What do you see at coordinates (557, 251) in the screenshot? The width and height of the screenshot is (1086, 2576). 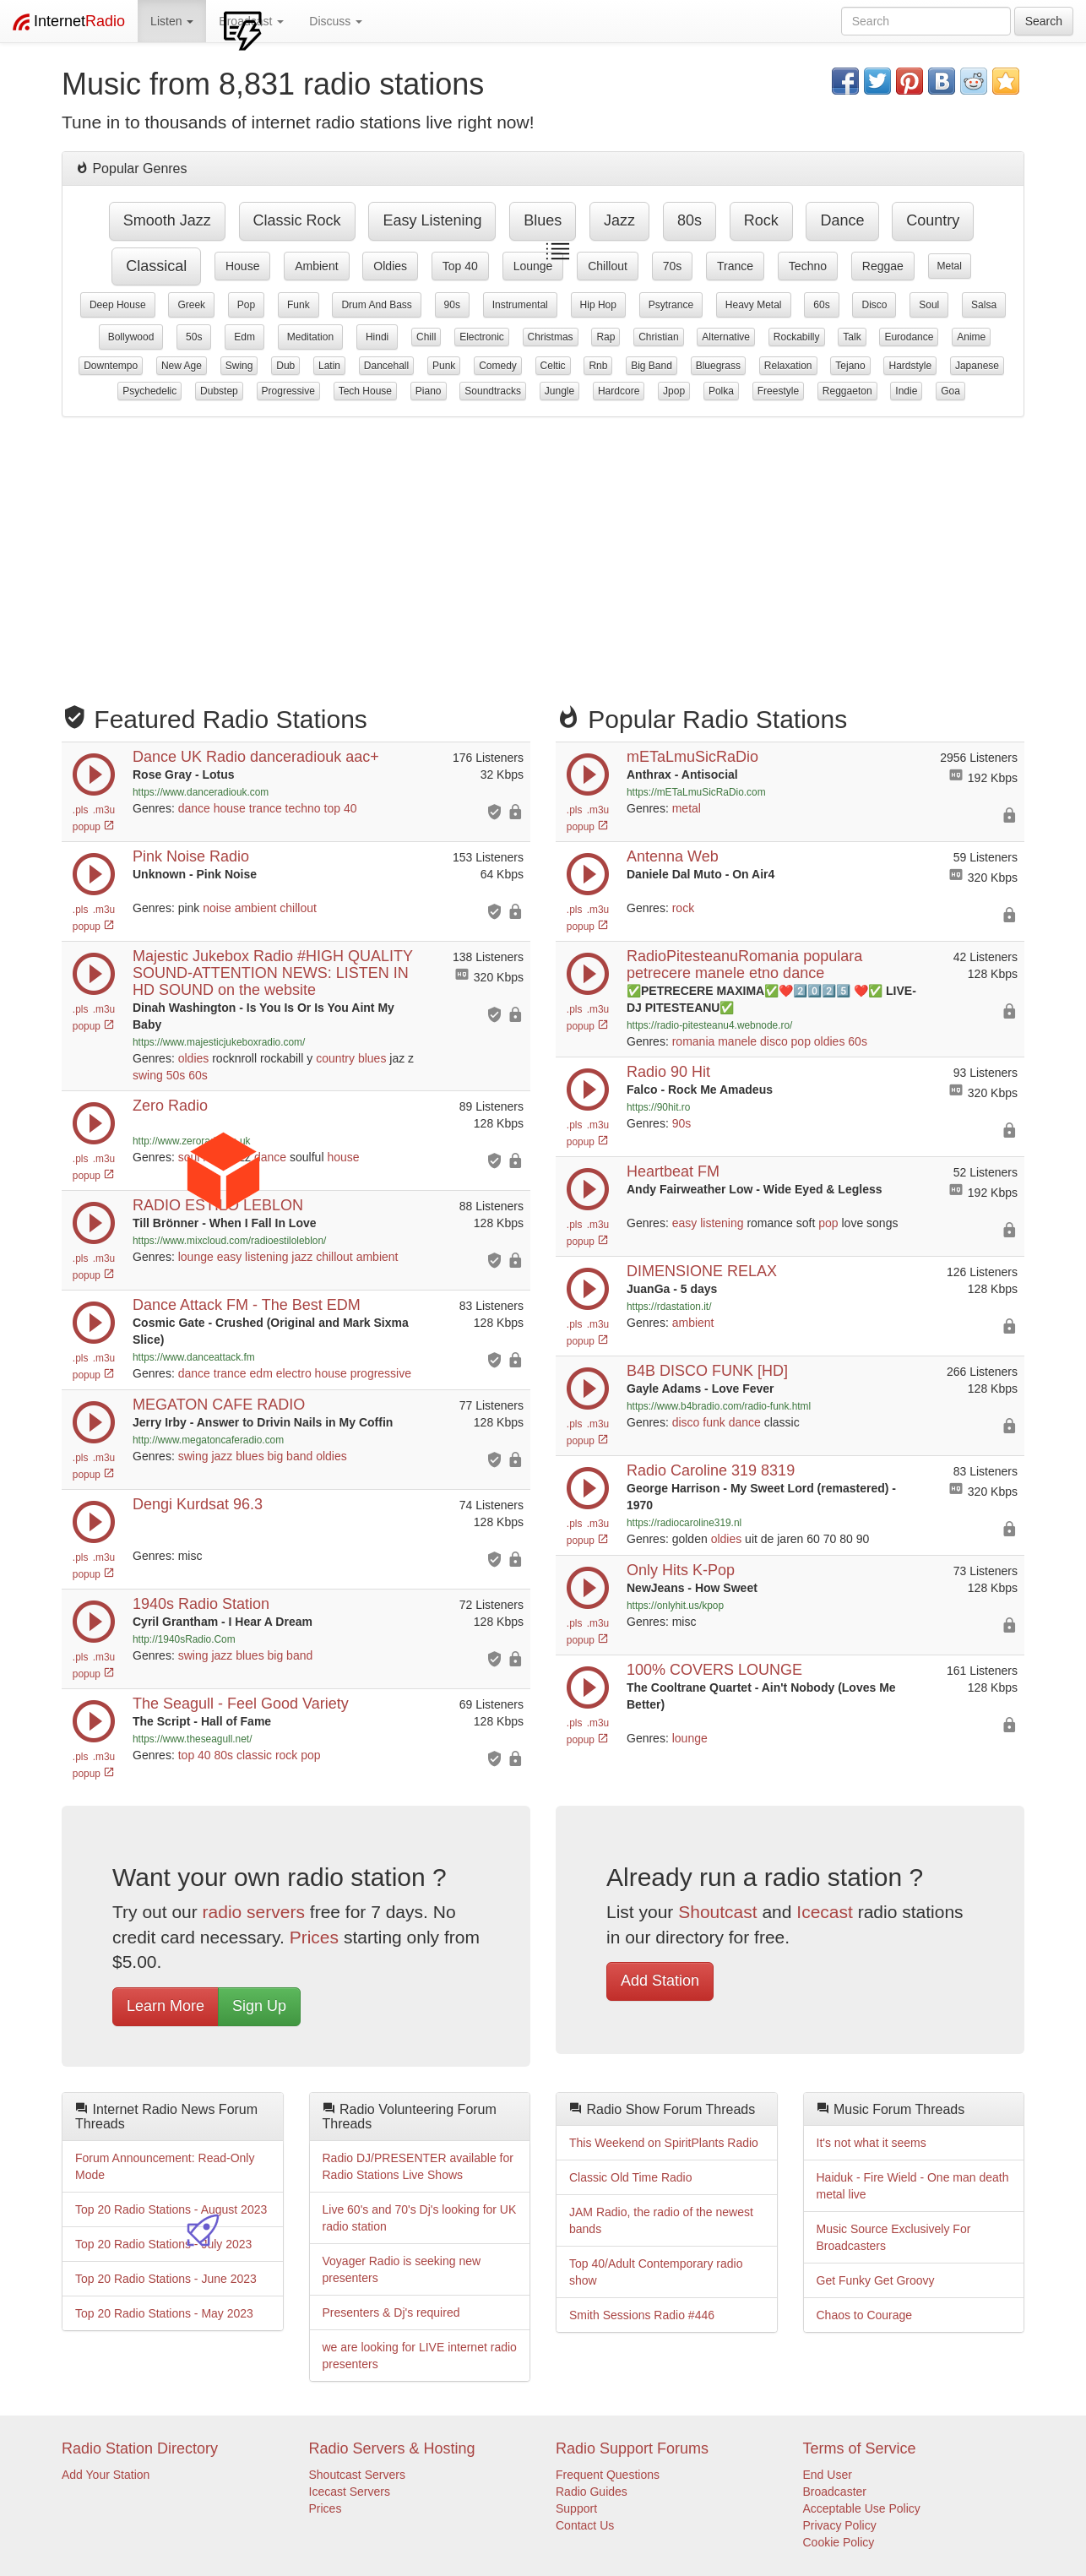 I see `view items as a bulleted list` at bounding box center [557, 251].